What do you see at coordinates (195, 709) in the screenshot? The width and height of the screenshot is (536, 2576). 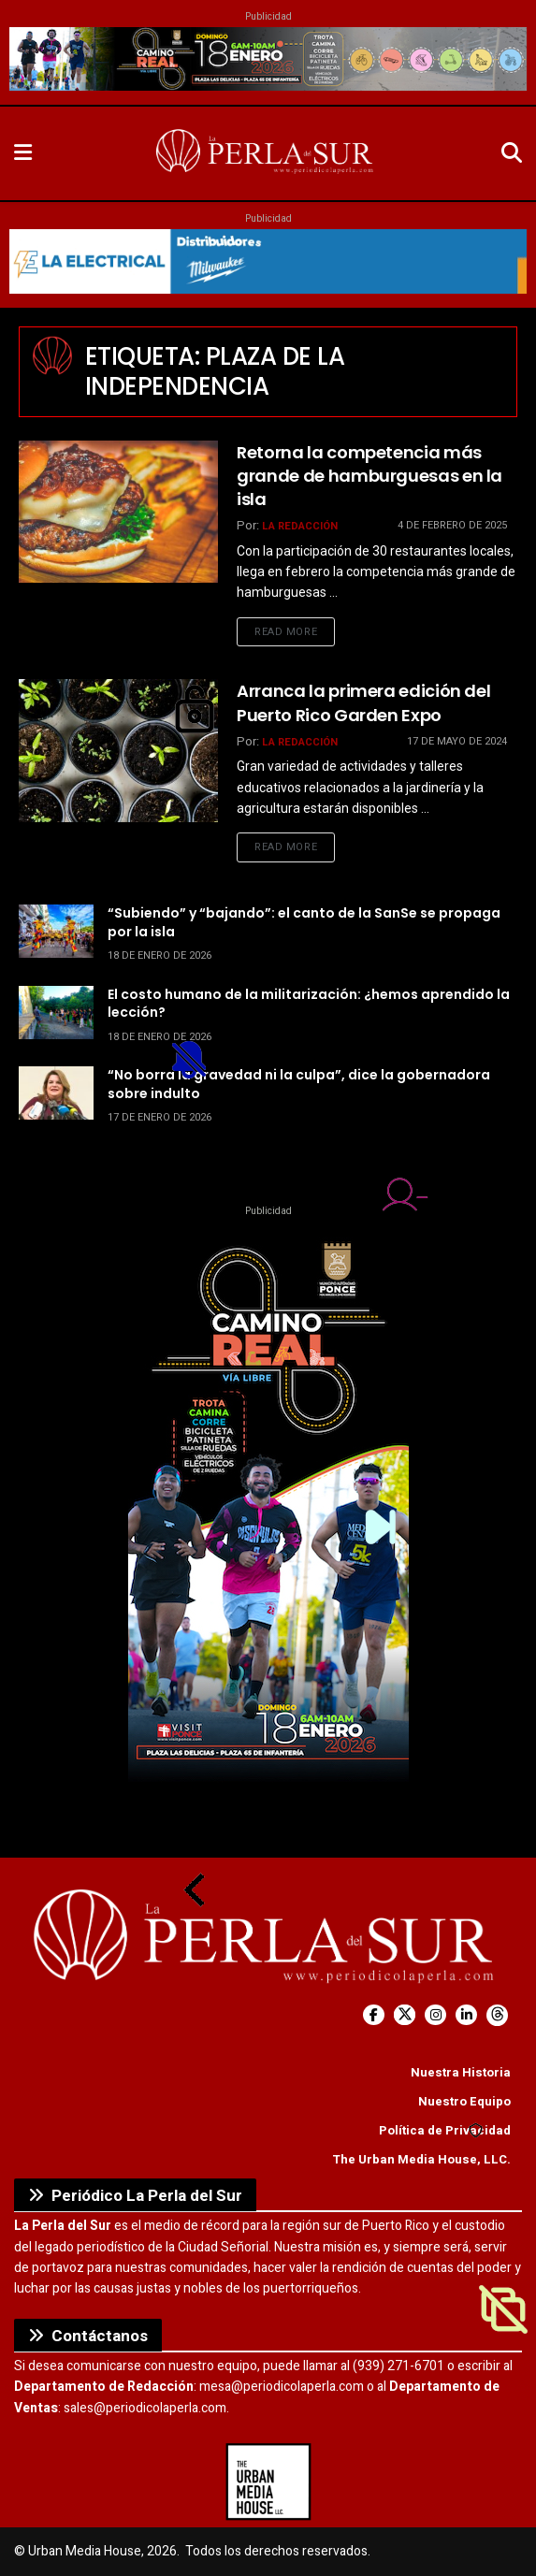 I see `unlock a secured item or account` at bounding box center [195, 709].